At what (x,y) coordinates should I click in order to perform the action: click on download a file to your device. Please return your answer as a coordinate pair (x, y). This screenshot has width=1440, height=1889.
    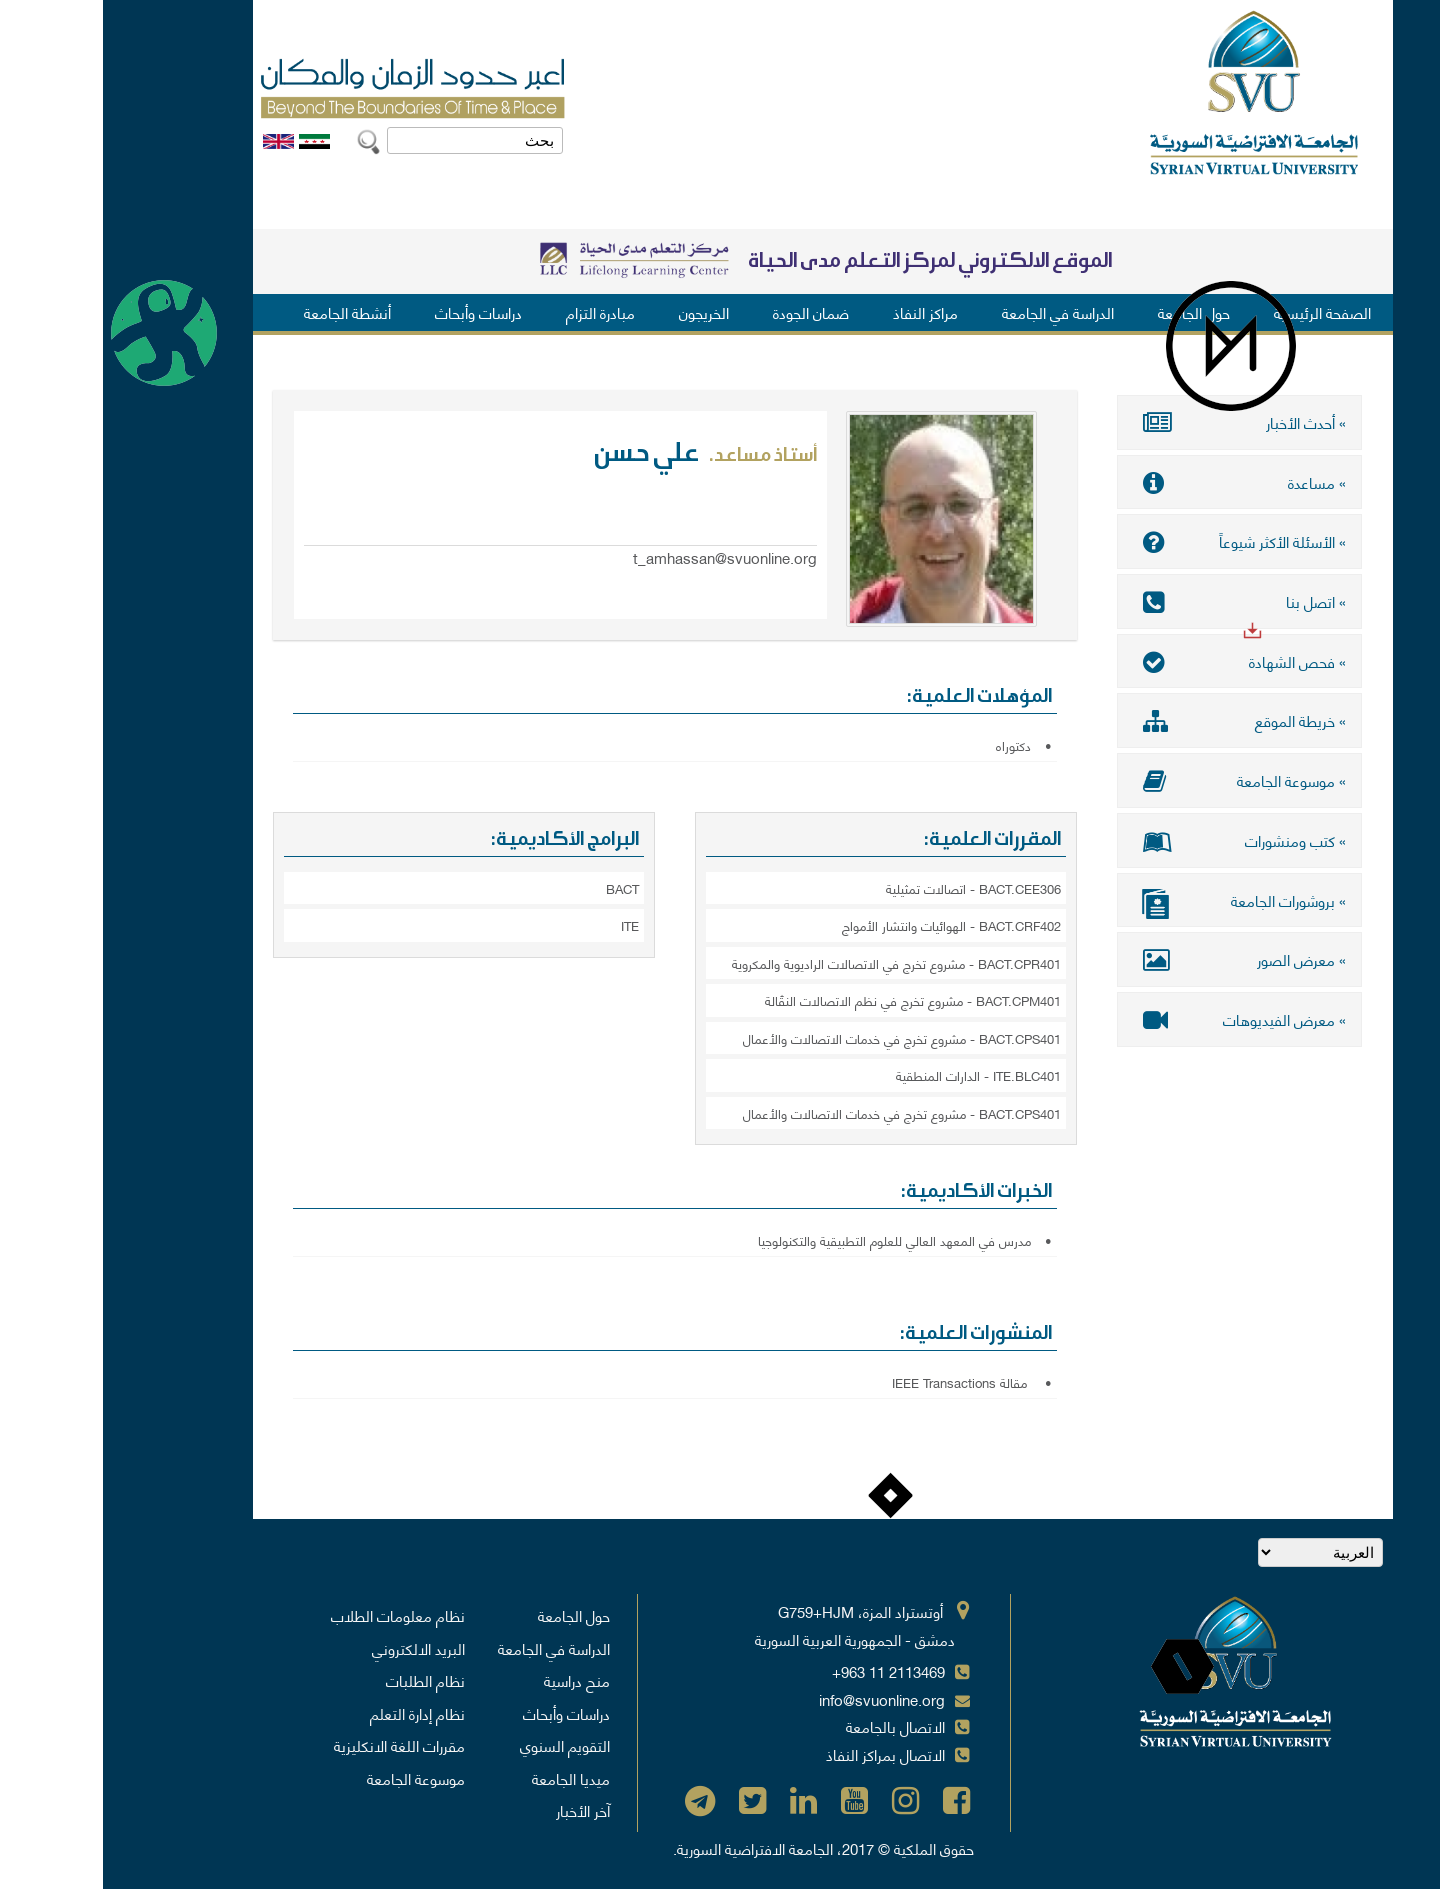
    Looking at the image, I should click on (1252, 630).